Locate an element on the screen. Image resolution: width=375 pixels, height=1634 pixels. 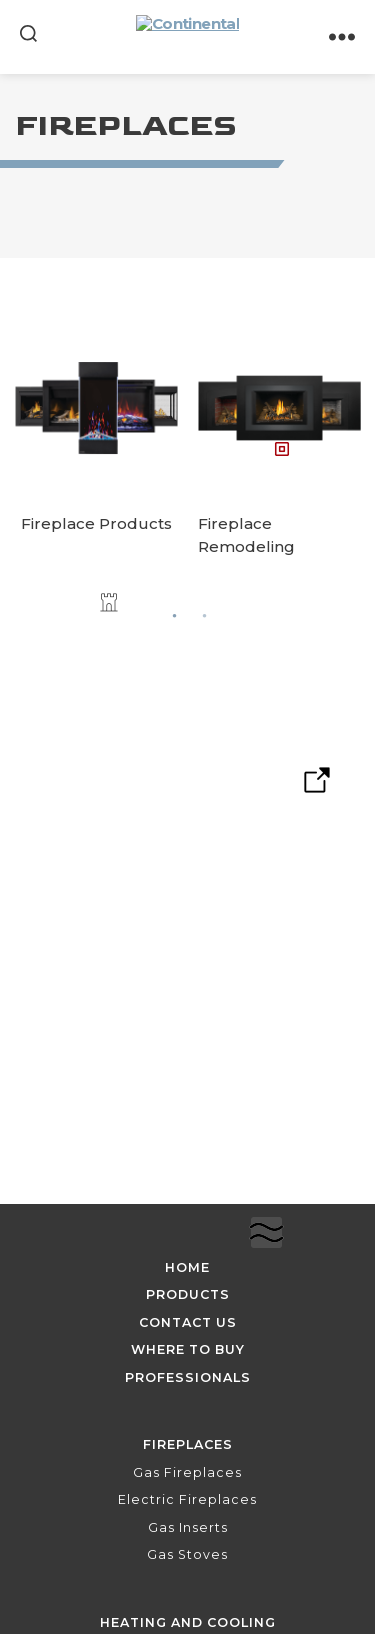
Square payment services logo is located at coordinates (282, 449).